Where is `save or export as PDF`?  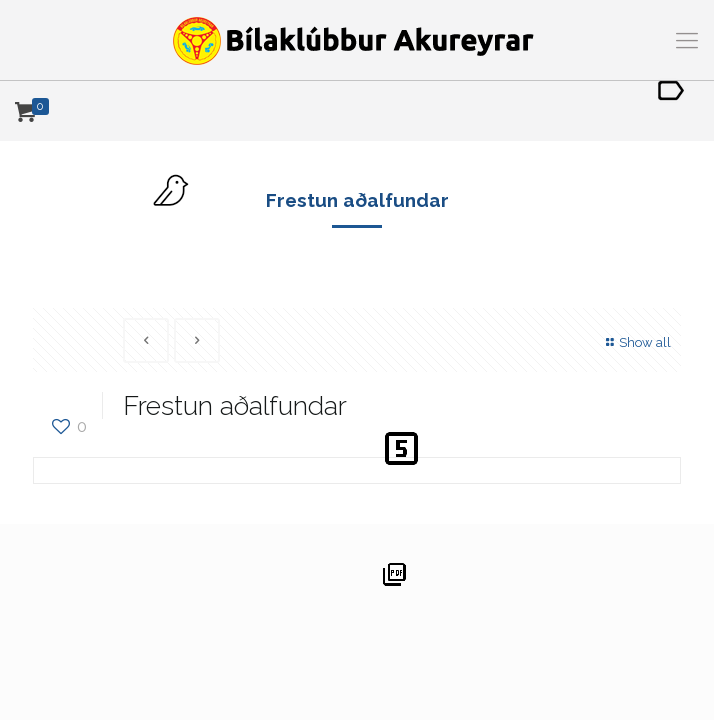 save or export as PDF is located at coordinates (394, 574).